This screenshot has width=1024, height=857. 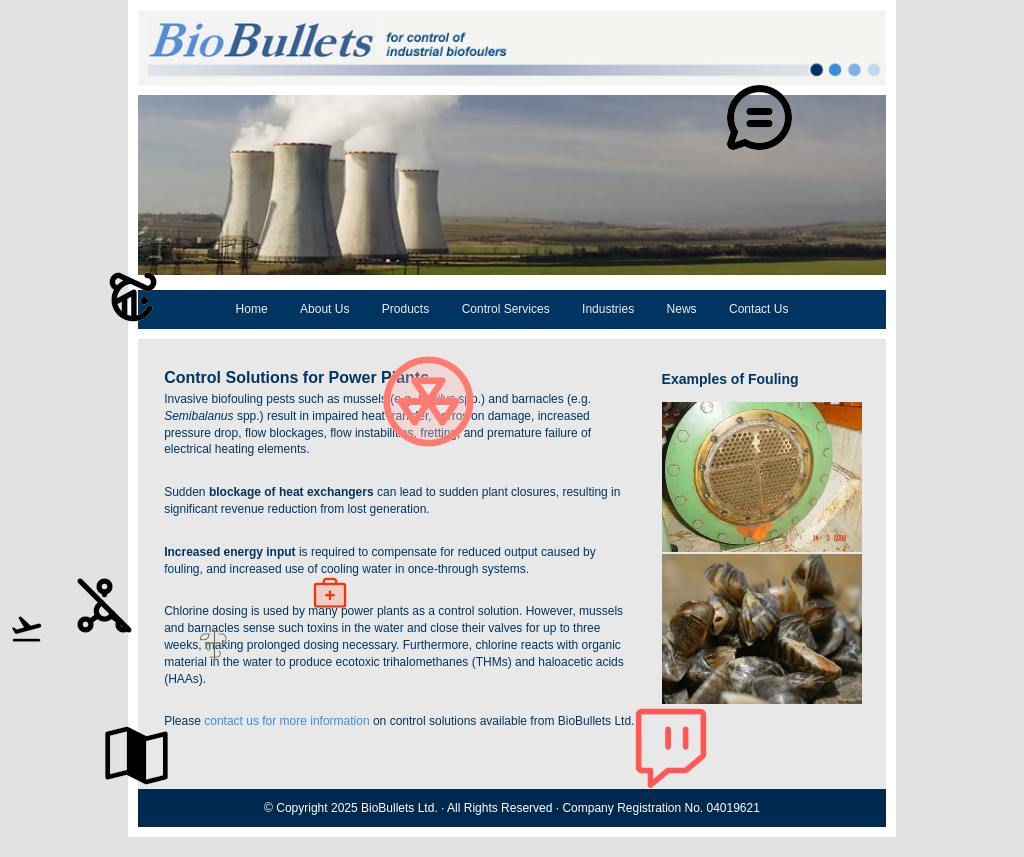 I want to click on open chat or messaging, so click(x=759, y=117).